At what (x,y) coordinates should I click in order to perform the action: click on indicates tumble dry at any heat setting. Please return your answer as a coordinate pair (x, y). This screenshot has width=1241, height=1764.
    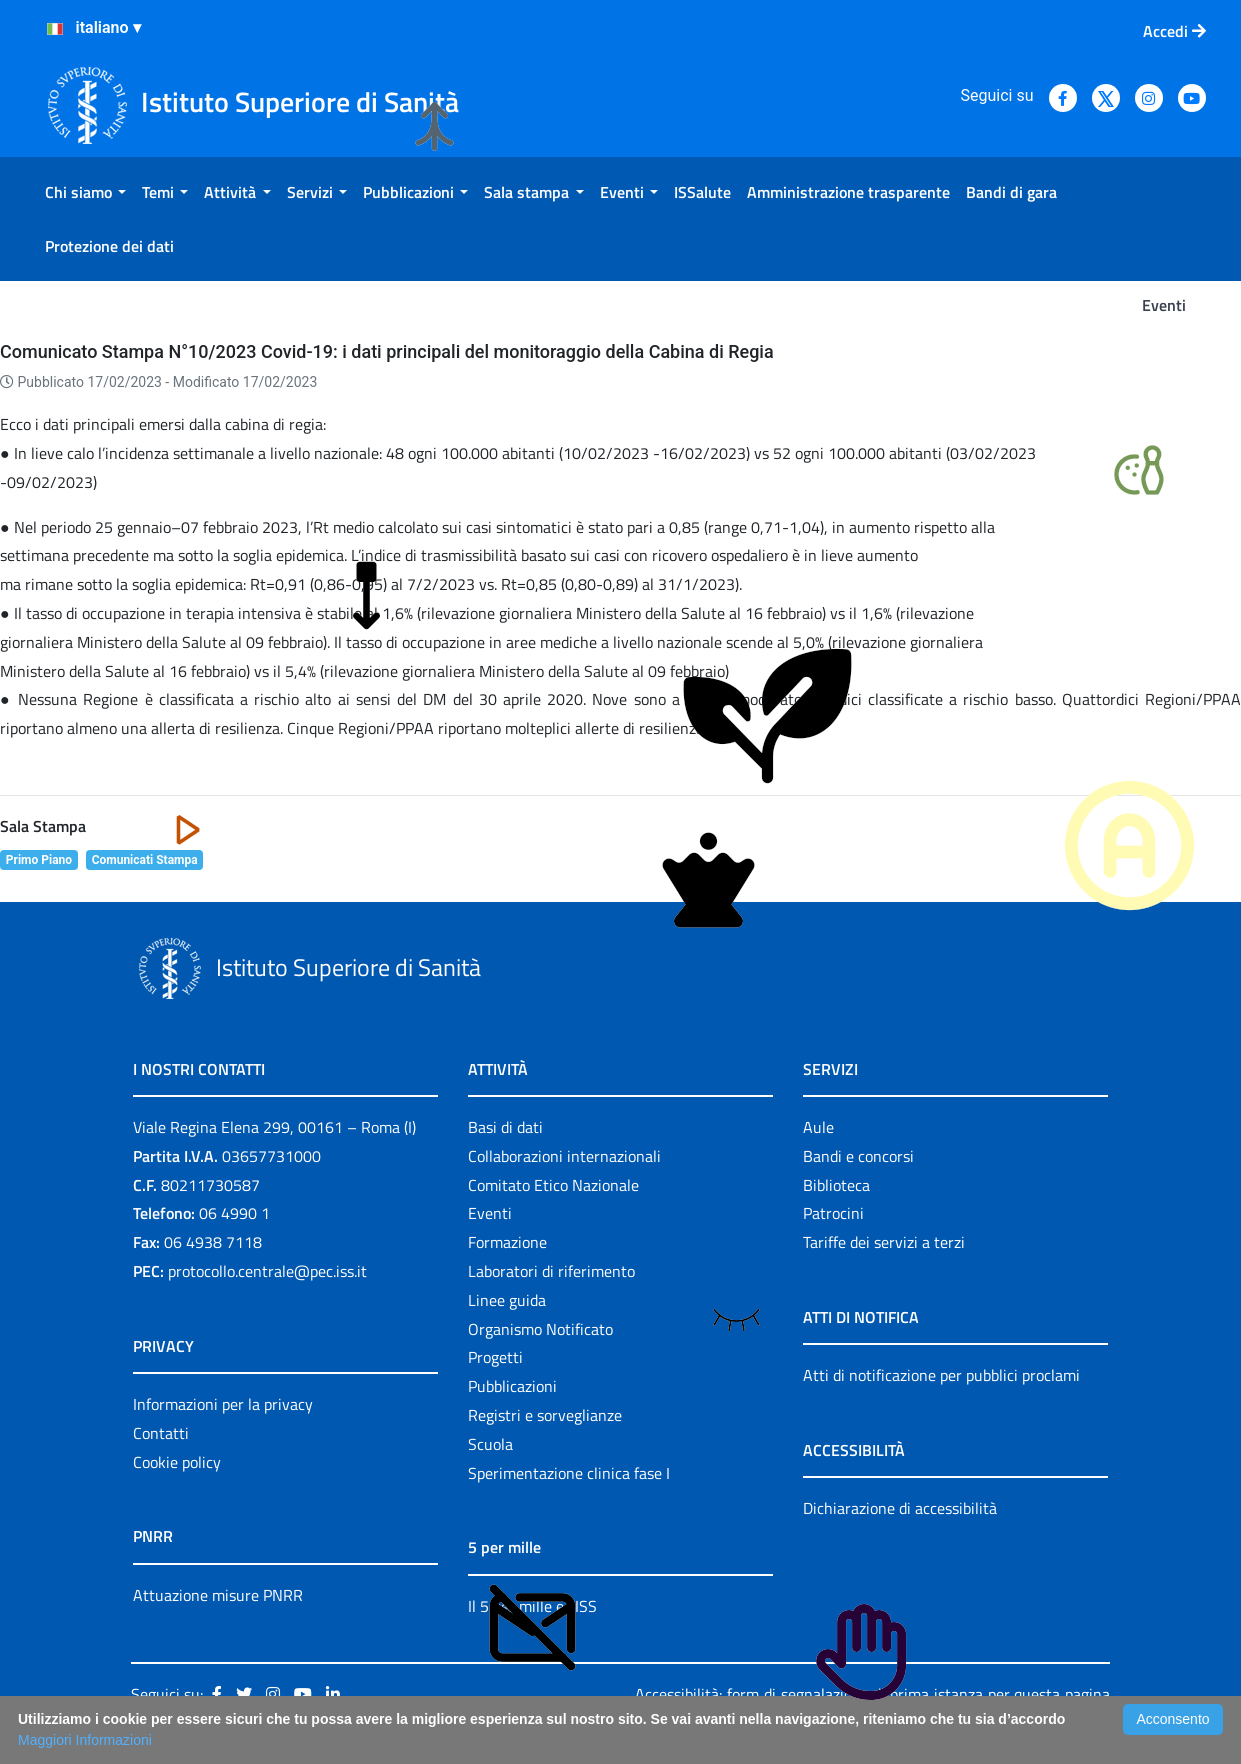
    Looking at the image, I should click on (1129, 845).